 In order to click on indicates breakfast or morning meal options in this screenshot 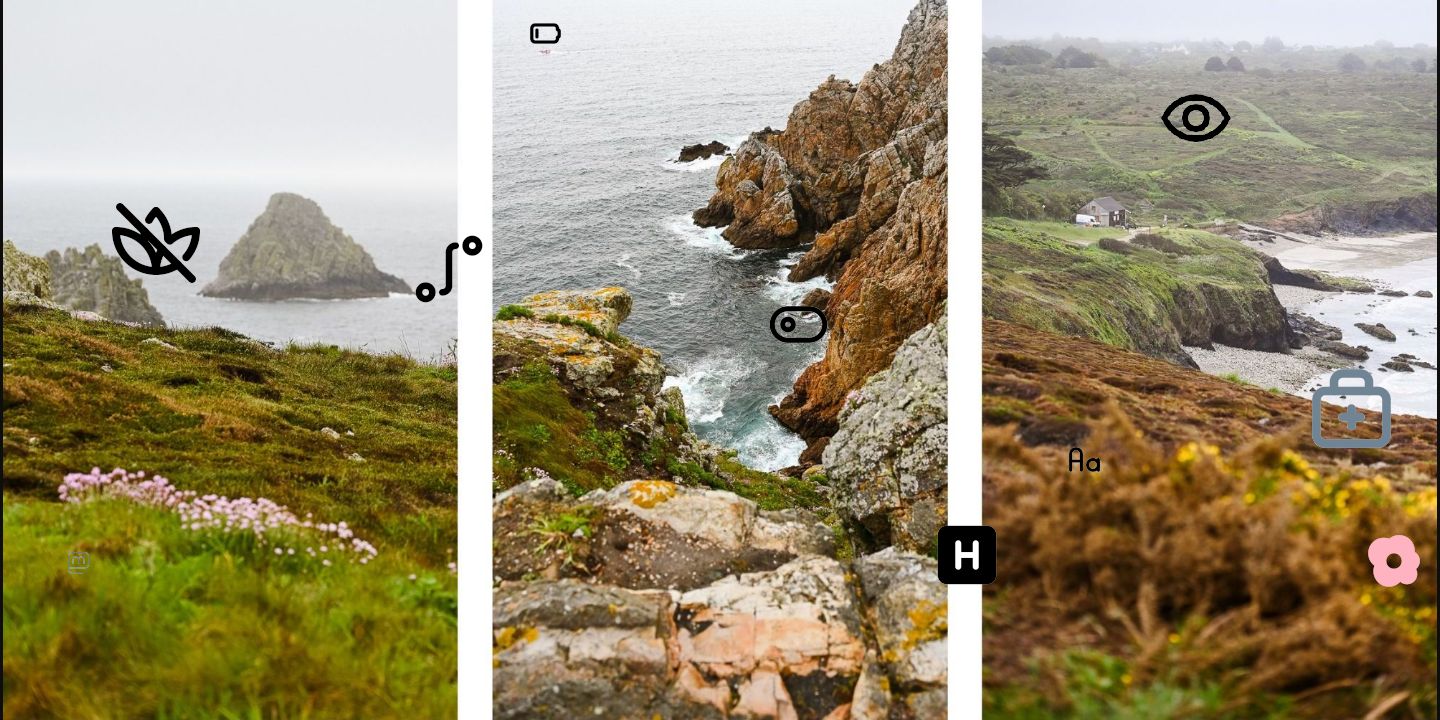, I will do `click(1394, 561)`.